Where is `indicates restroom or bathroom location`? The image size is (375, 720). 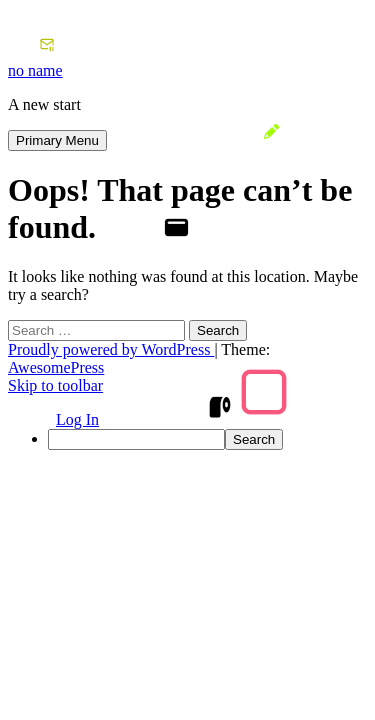
indicates restroom or bathroom location is located at coordinates (220, 406).